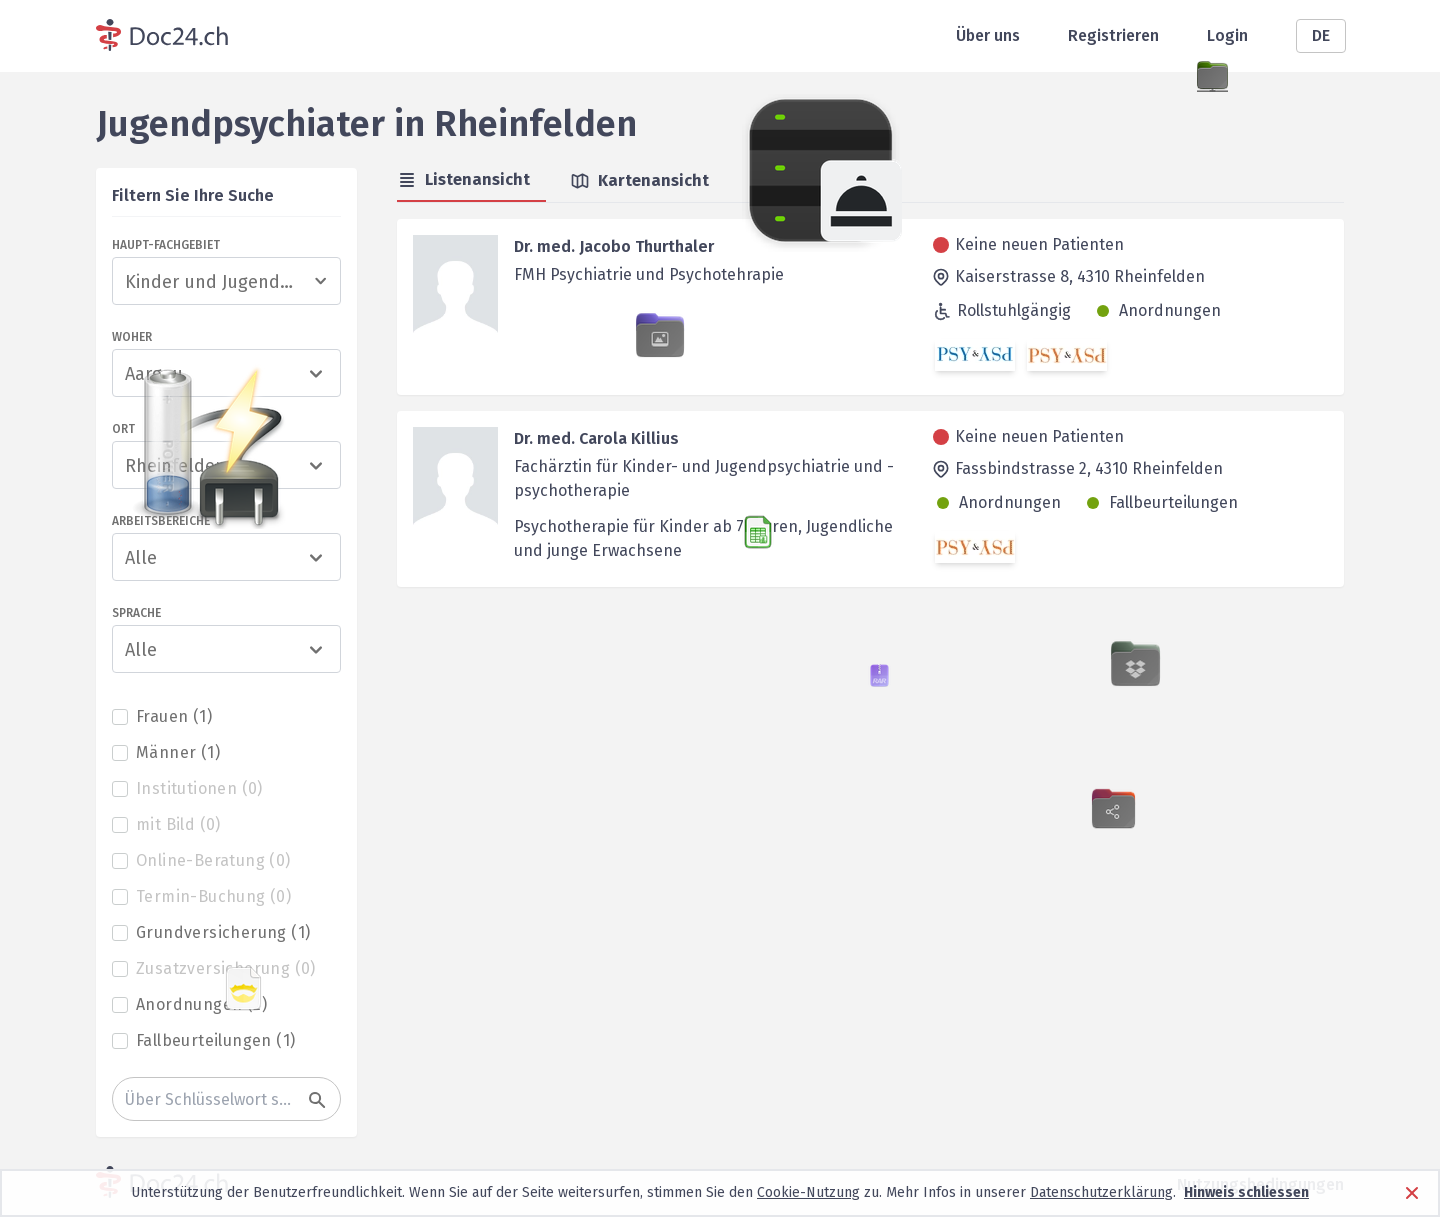 The width and height of the screenshot is (1440, 1217). What do you see at coordinates (758, 532) in the screenshot?
I see `open a libreoffice calc spreadsheet file` at bounding box center [758, 532].